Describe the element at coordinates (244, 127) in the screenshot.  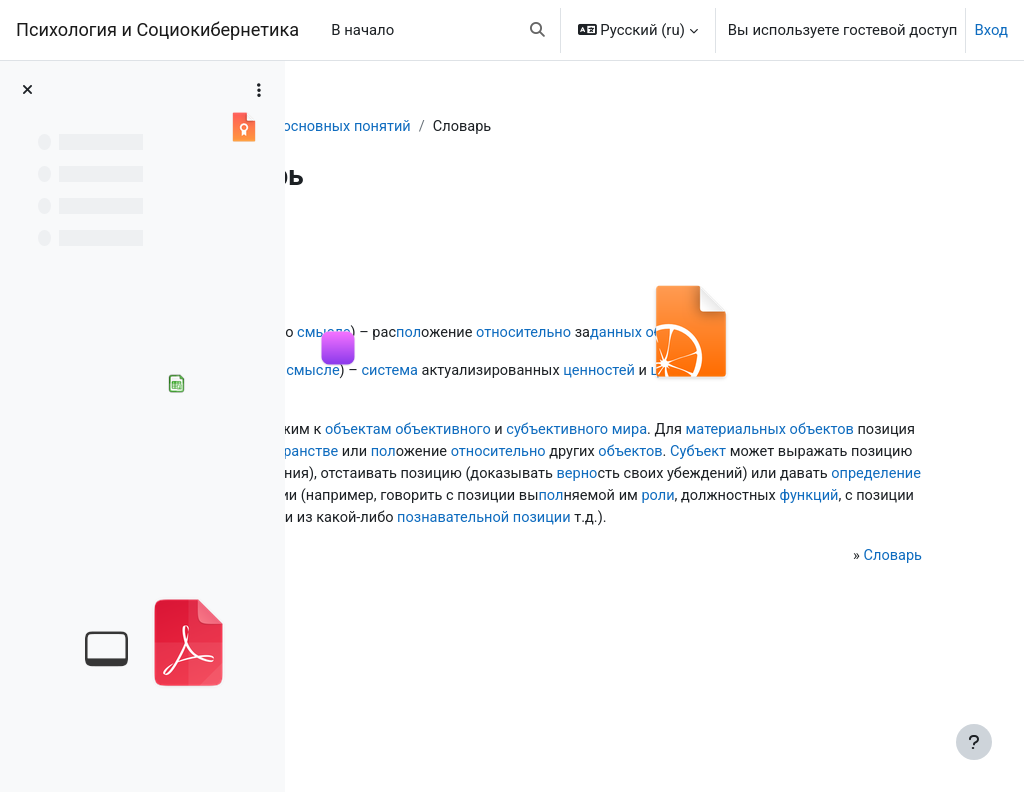
I see `a certificate or credential file` at that location.